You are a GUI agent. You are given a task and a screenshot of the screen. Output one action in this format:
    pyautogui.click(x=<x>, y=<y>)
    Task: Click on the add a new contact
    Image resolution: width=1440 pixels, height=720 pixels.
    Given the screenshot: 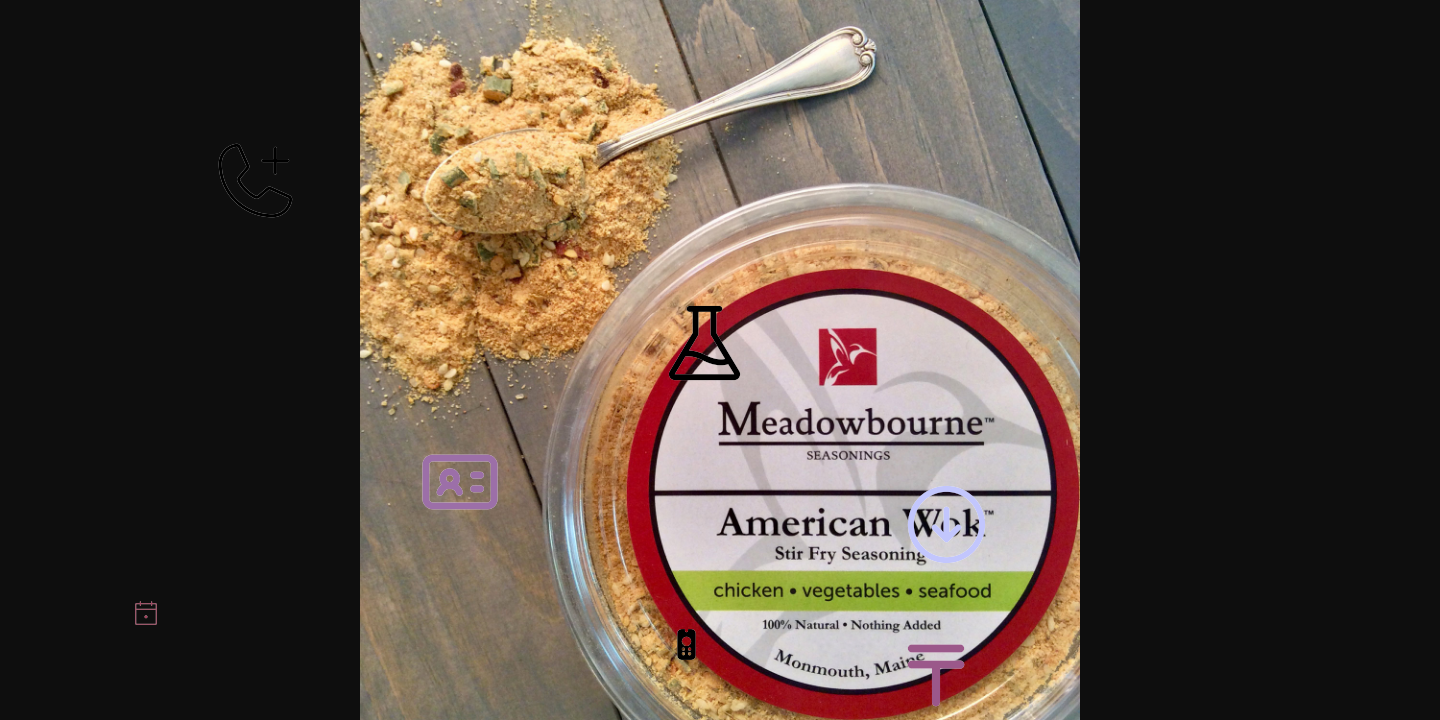 What is the action you would take?
    pyautogui.click(x=257, y=179)
    